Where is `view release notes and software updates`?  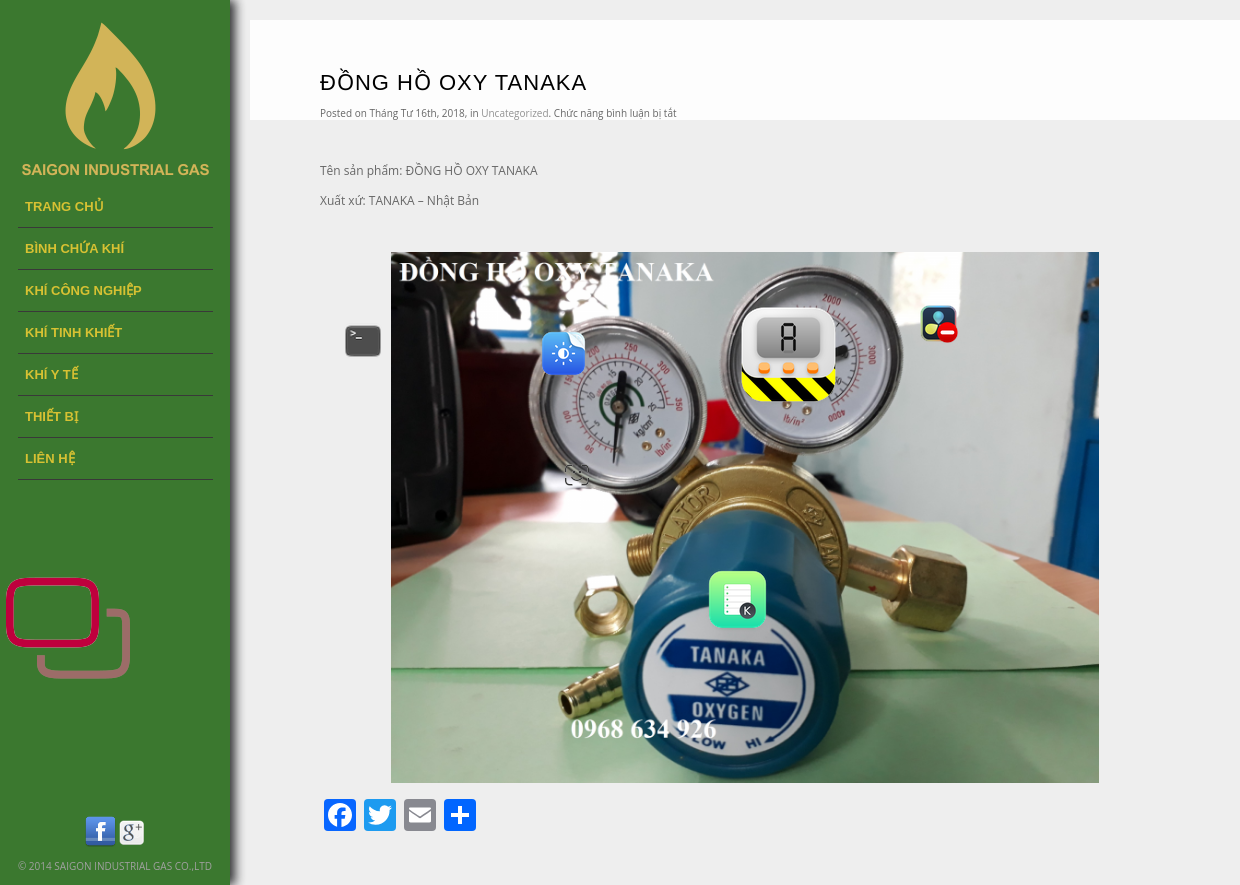
view release notes and software updates is located at coordinates (737, 599).